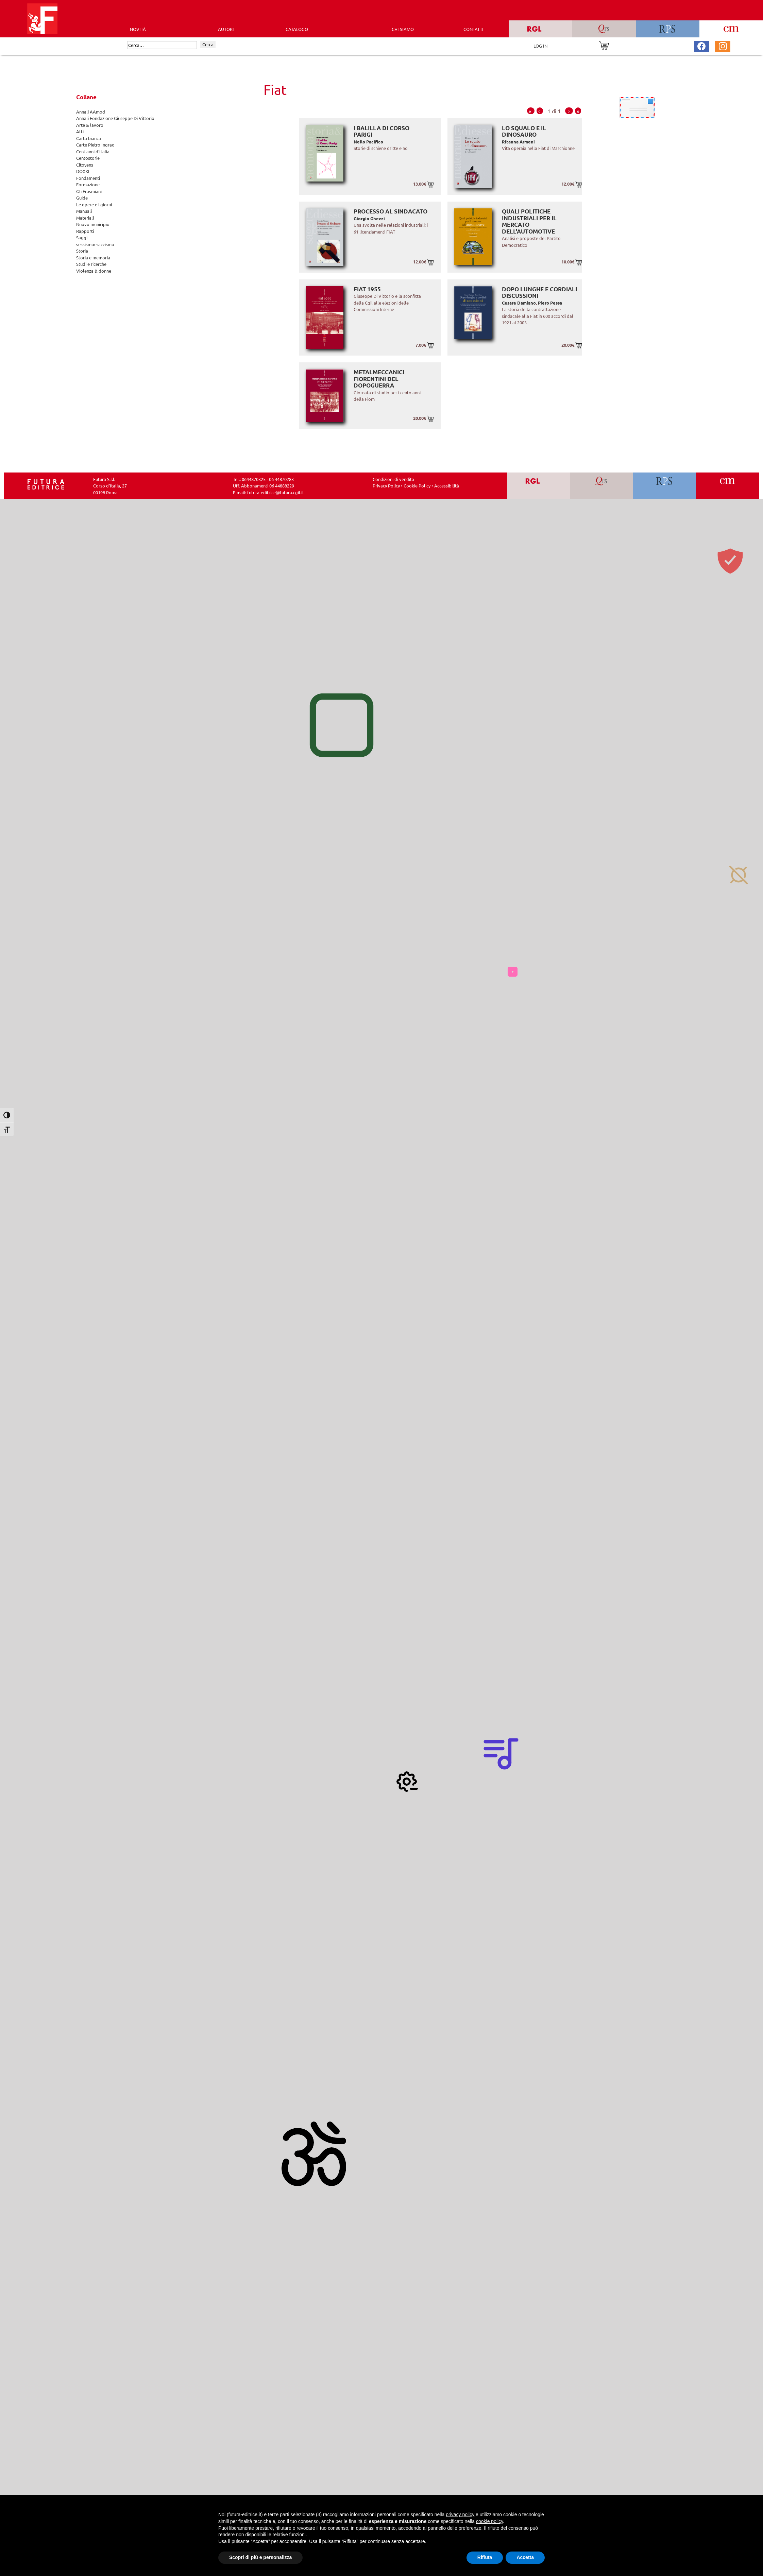 The image size is (763, 2576). What do you see at coordinates (739, 875) in the screenshot?
I see `disable currency or payment features` at bounding box center [739, 875].